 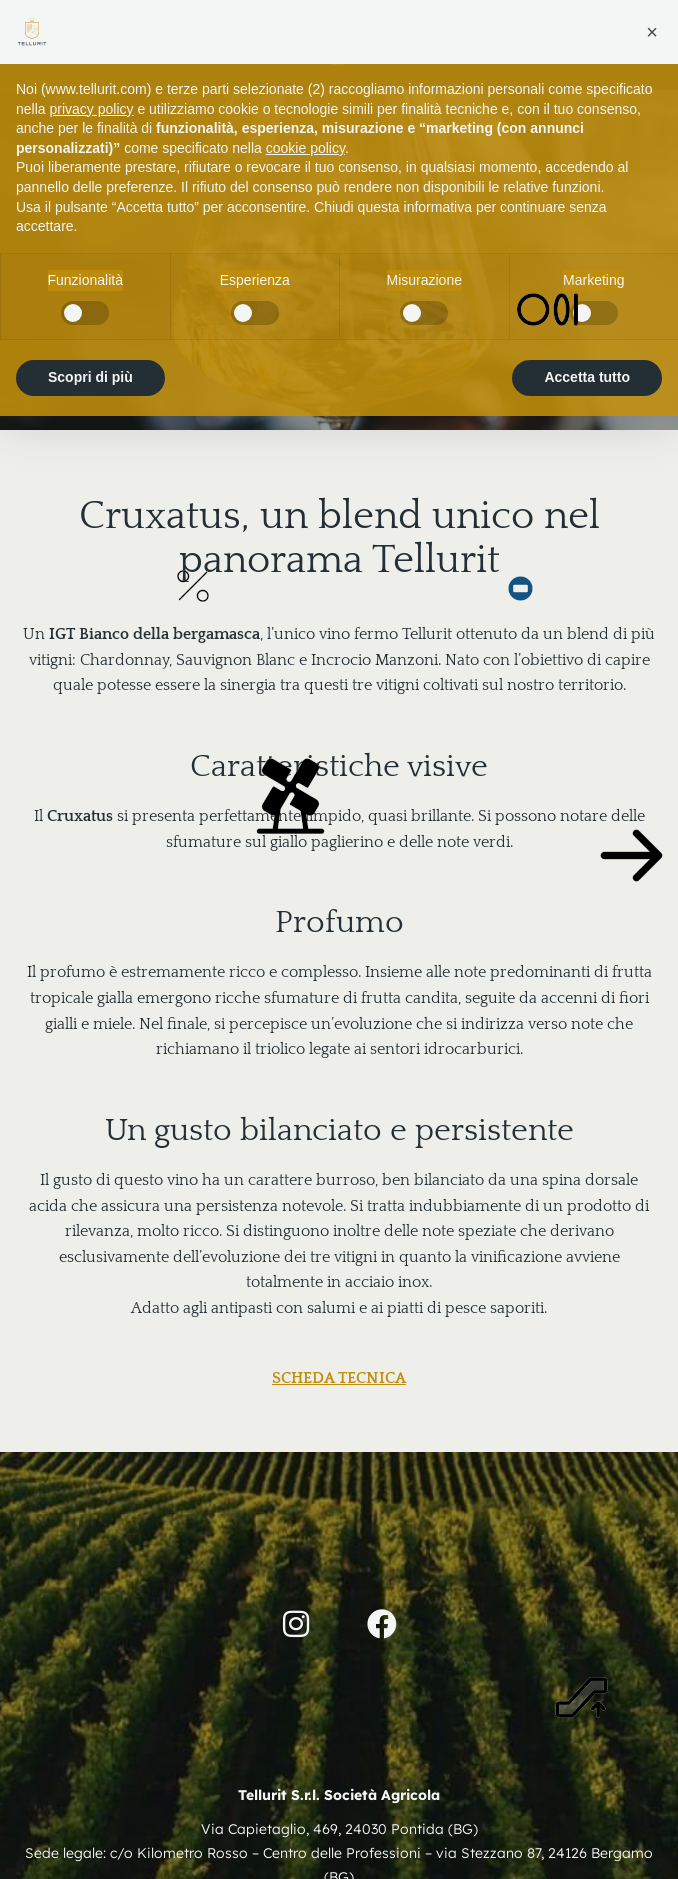 I want to click on indicates escalator going up, so click(x=581, y=1697).